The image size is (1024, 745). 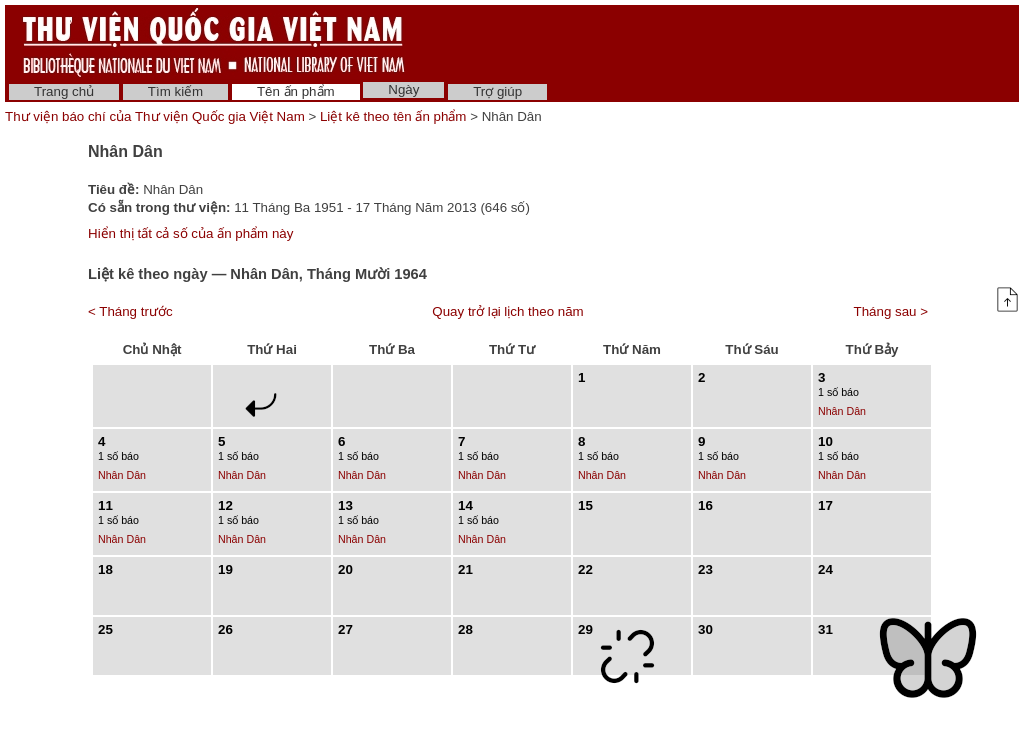 What do you see at coordinates (1007, 299) in the screenshot?
I see `upload a file` at bounding box center [1007, 299].